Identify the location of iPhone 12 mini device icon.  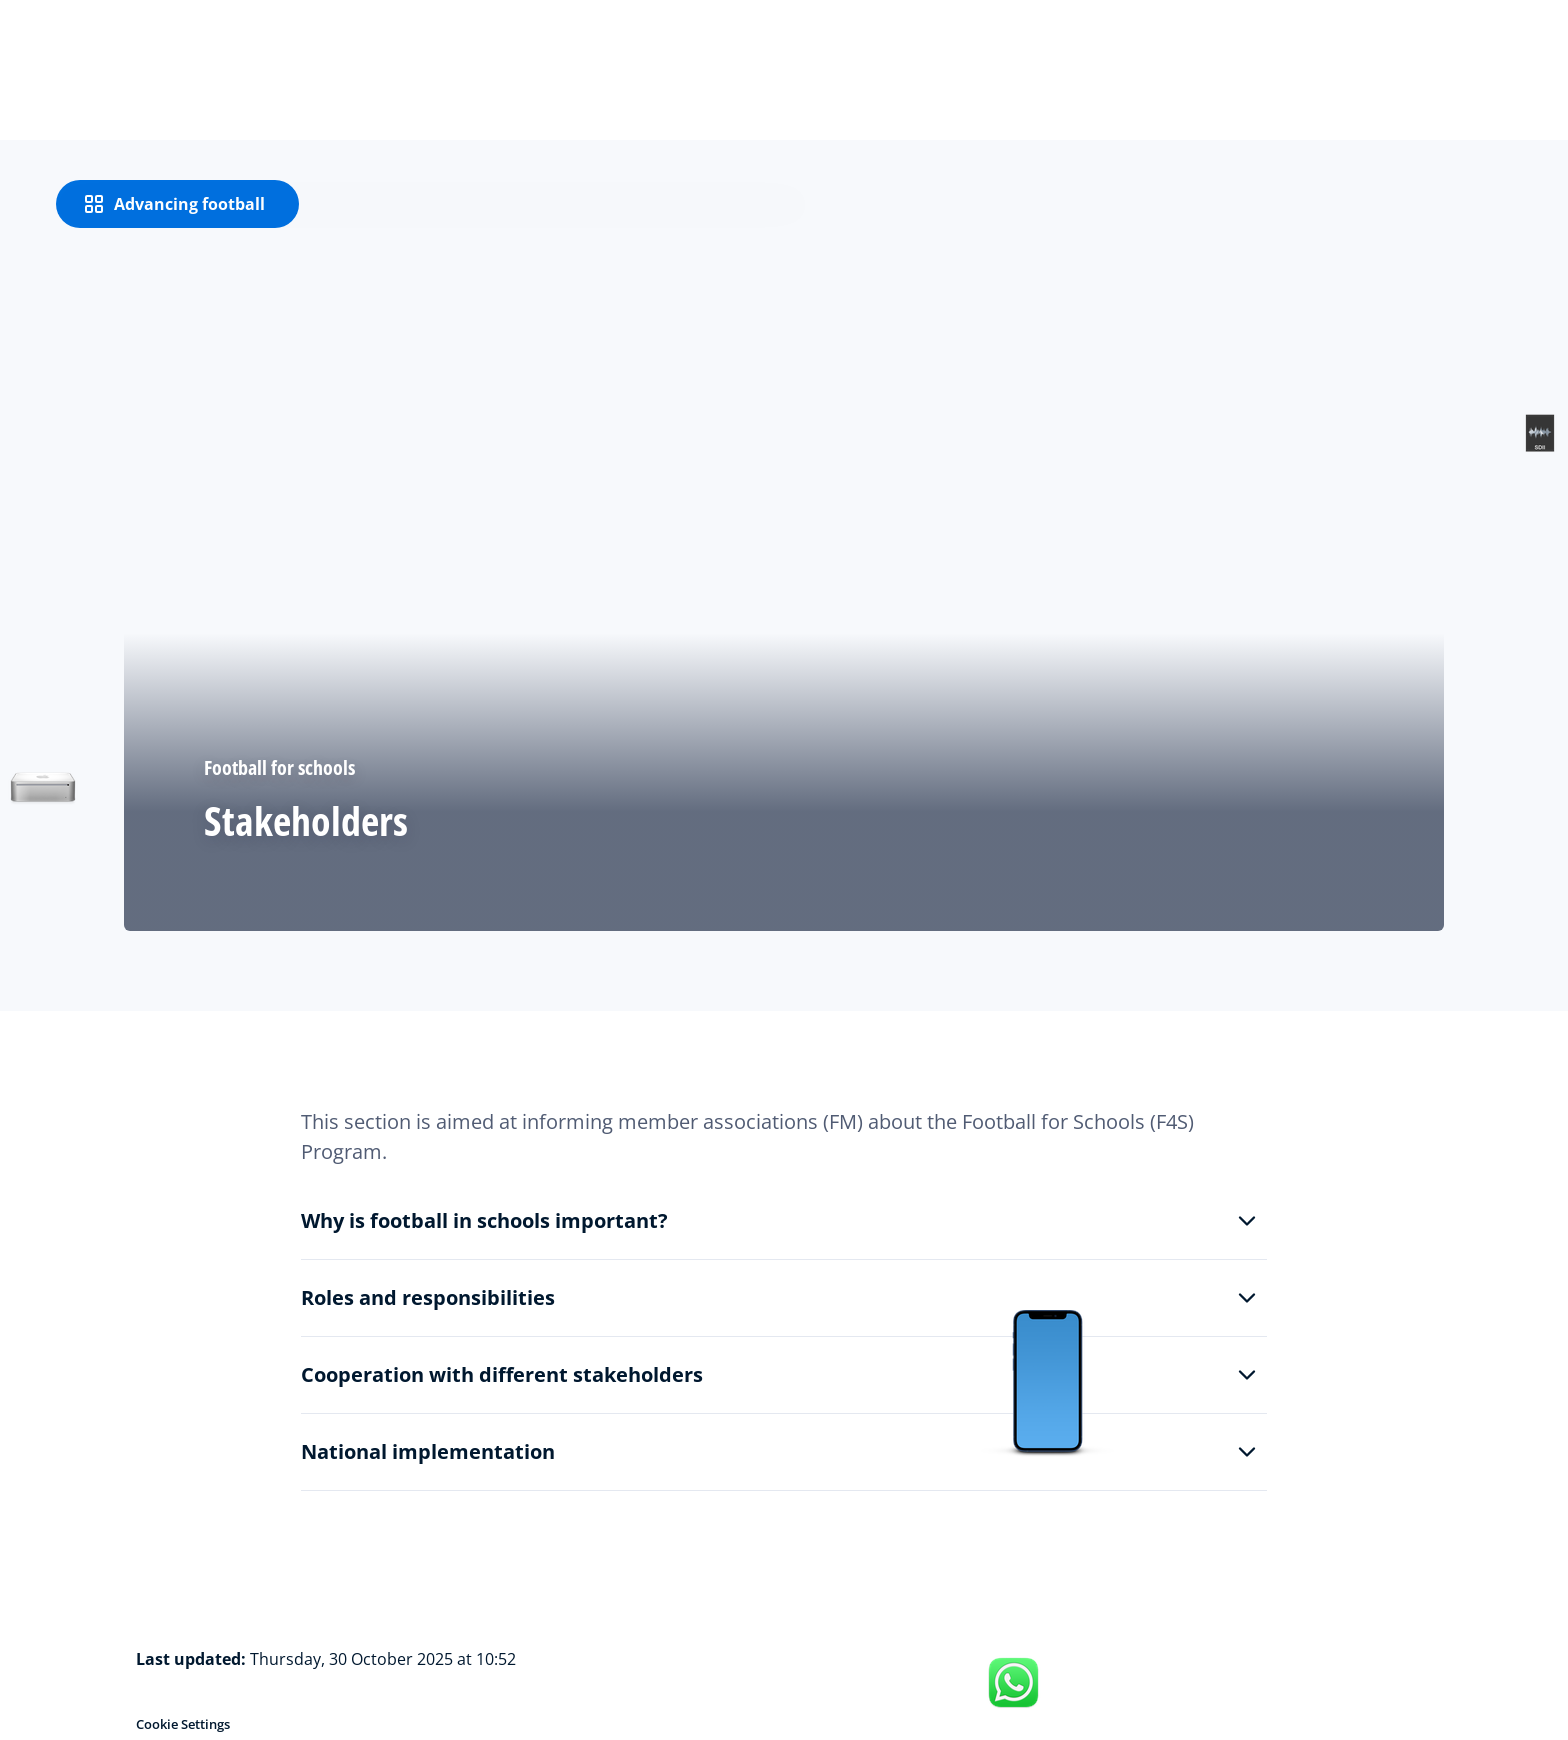
(1047, 1383).